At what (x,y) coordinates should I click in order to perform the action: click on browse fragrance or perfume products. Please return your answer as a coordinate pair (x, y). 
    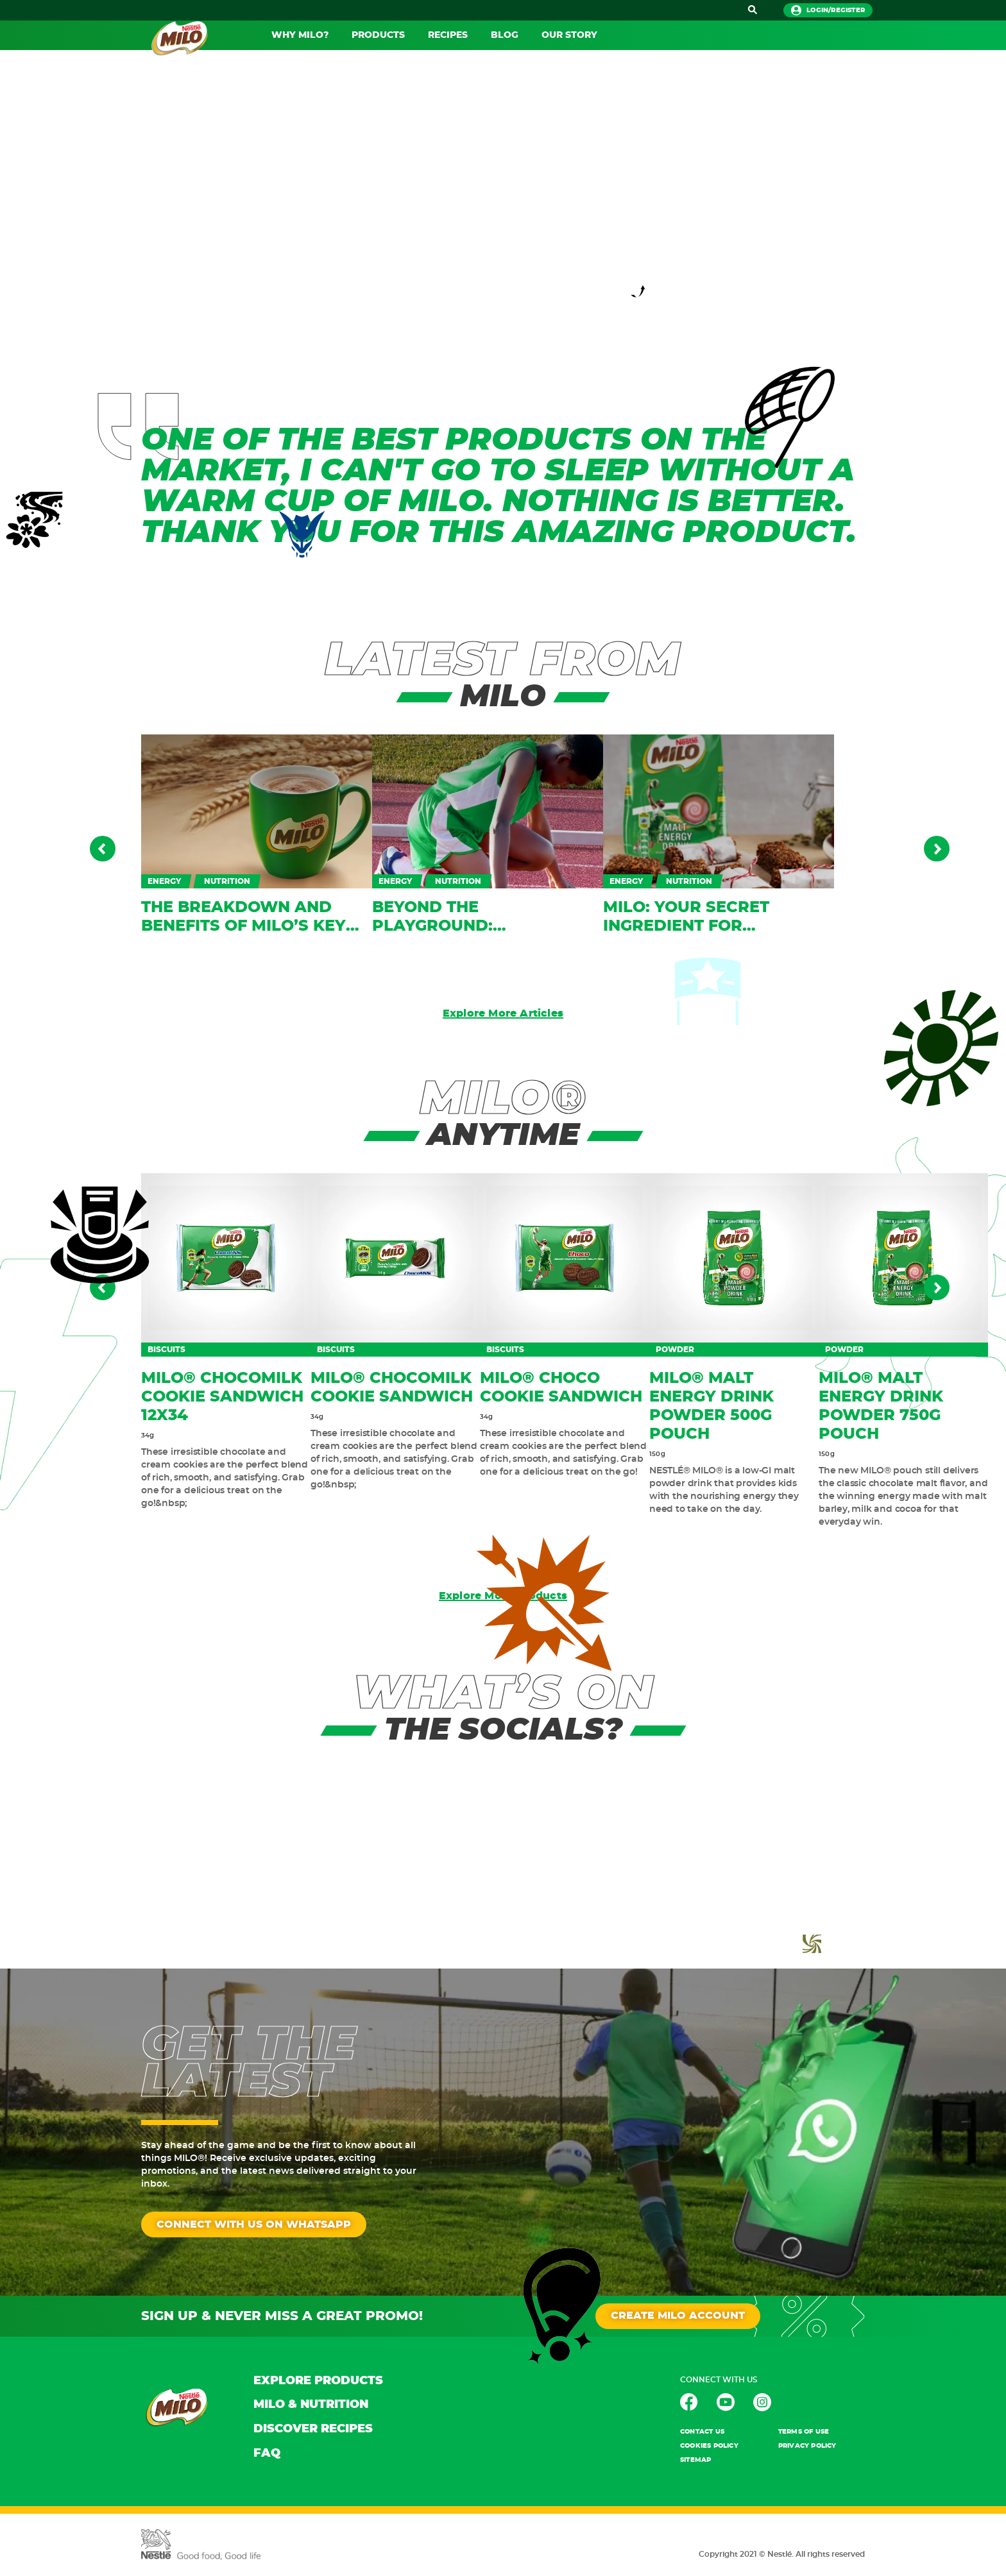
    Looking at the image, I should click on (34, 520).